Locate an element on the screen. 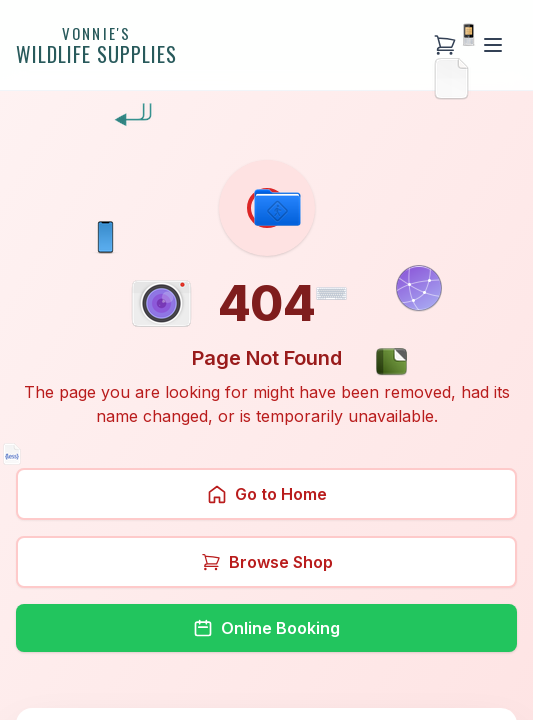  indicates an empty or zero-byte file is located at coordinates (451, 78).